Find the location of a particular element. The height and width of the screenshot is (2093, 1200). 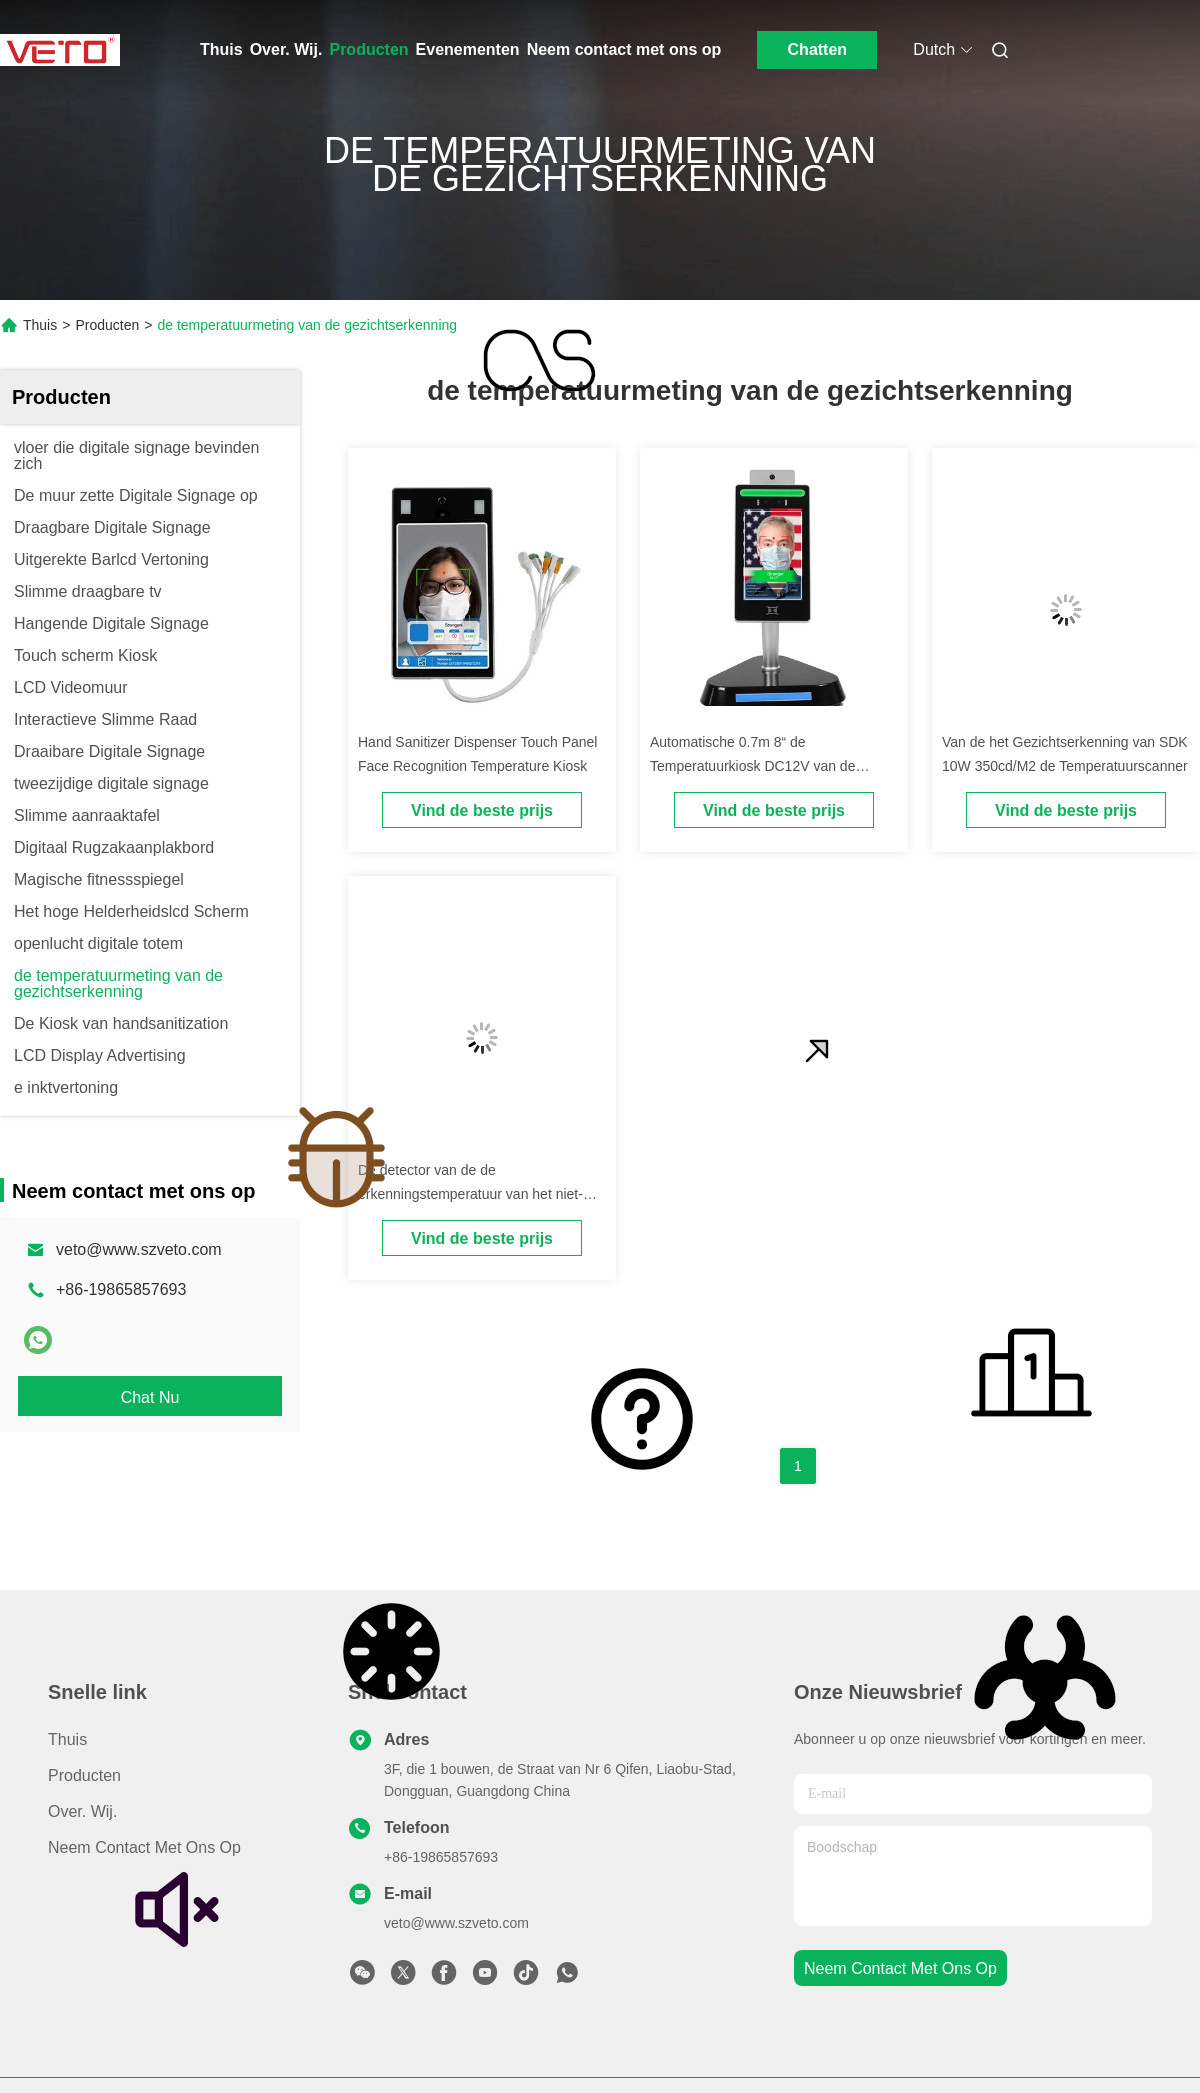

access help or support information is located at coordinates (642, 1419).